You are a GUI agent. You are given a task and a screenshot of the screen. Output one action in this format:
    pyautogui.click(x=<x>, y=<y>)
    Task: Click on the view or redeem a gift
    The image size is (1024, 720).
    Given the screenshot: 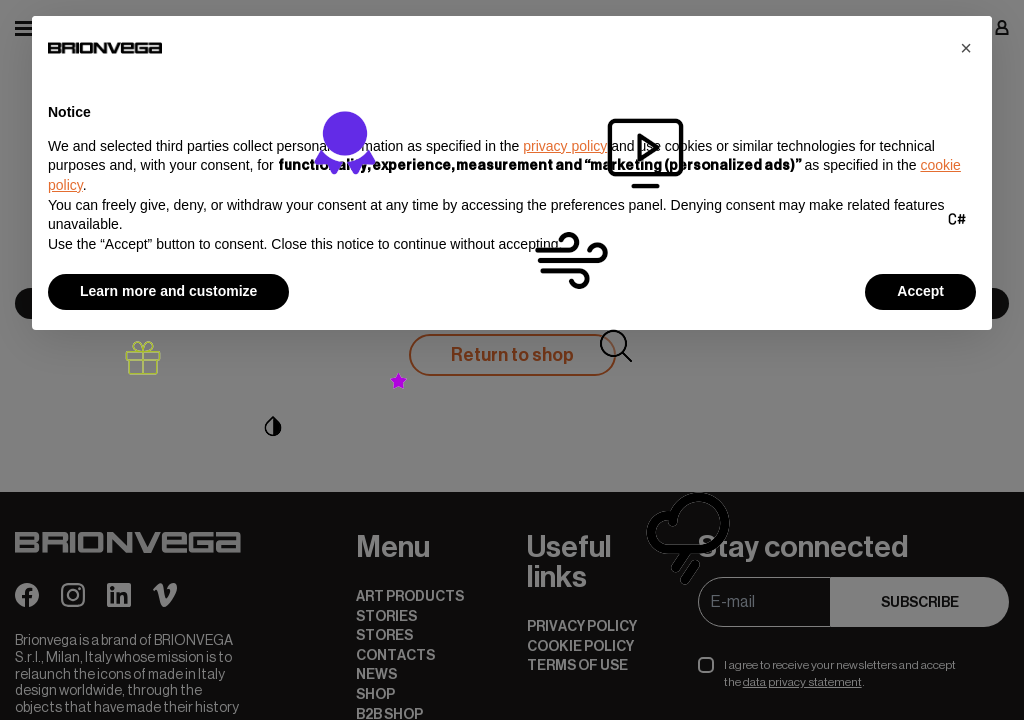 What is the action you would take?
    pyautogui.click(x=143, y=360)
    